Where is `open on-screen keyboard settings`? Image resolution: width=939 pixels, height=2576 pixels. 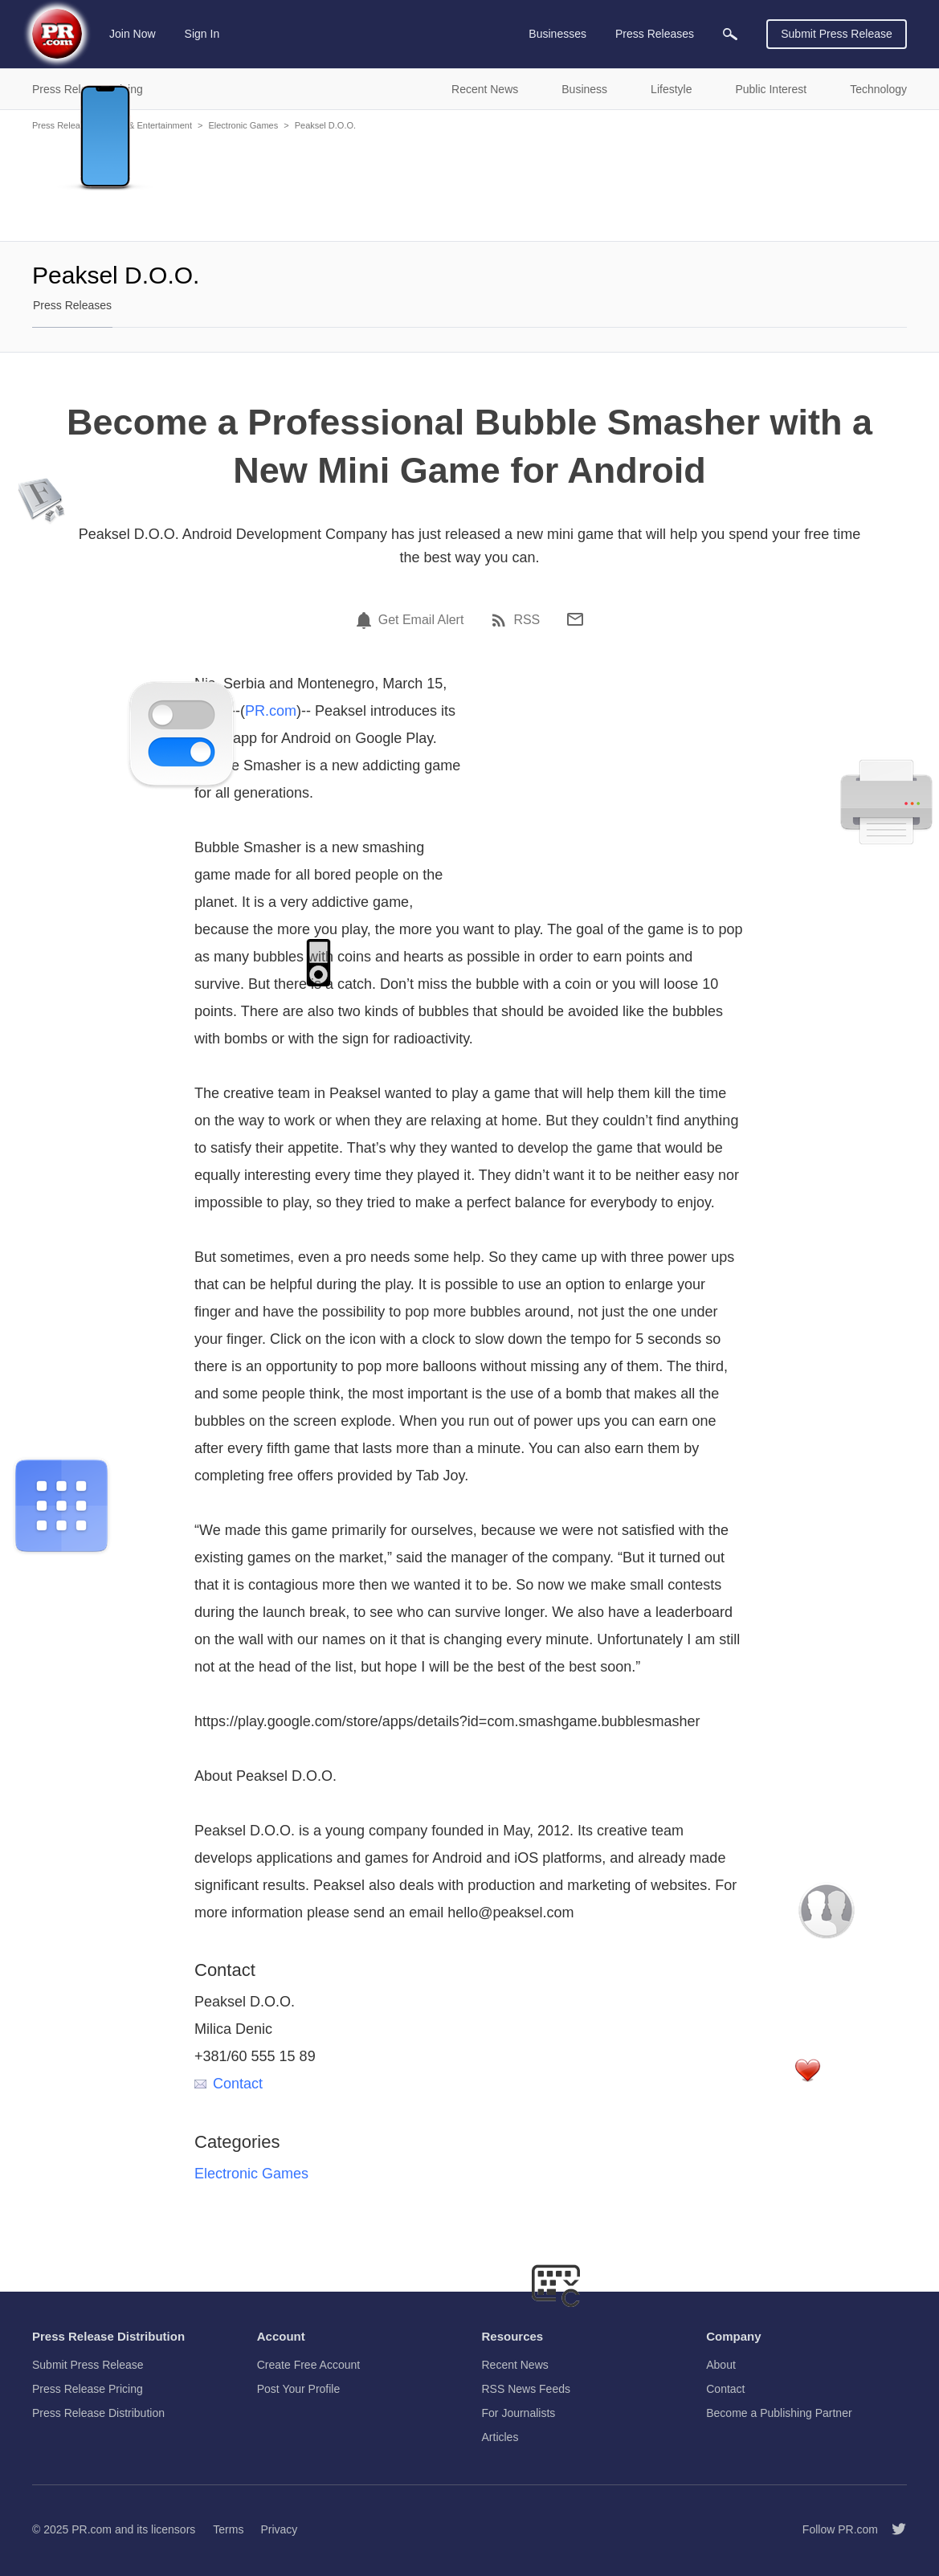
open on-screen keyboard settings is located at coordinates (556, 2283).